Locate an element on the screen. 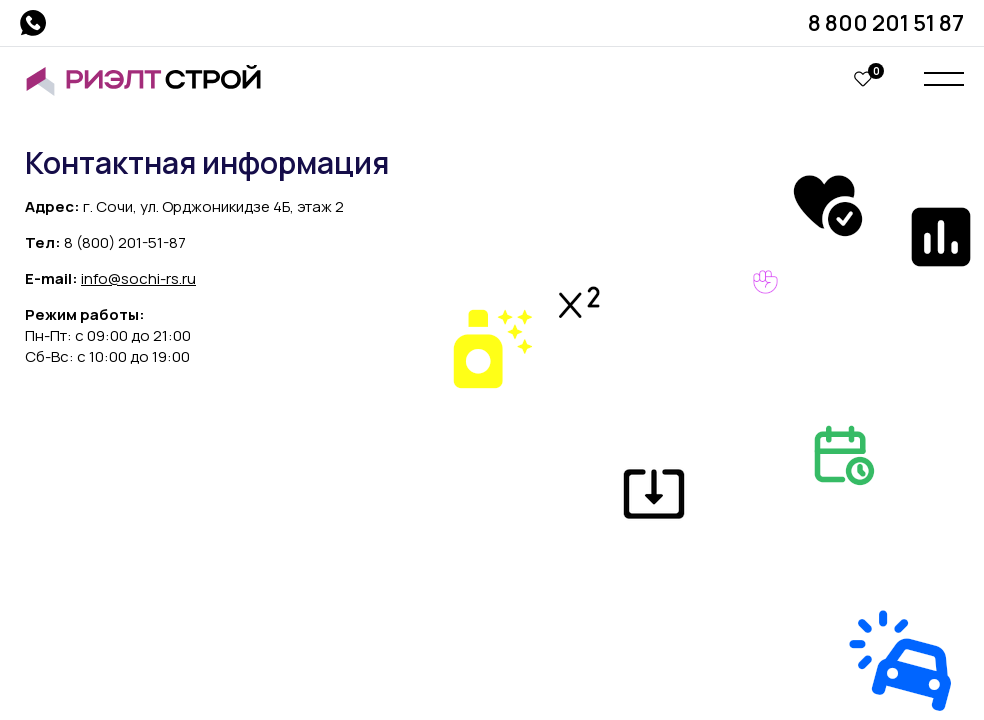 This screenshot has width=984, height=720. air freshener or fragrance settings is located at coordinates (488, 349).